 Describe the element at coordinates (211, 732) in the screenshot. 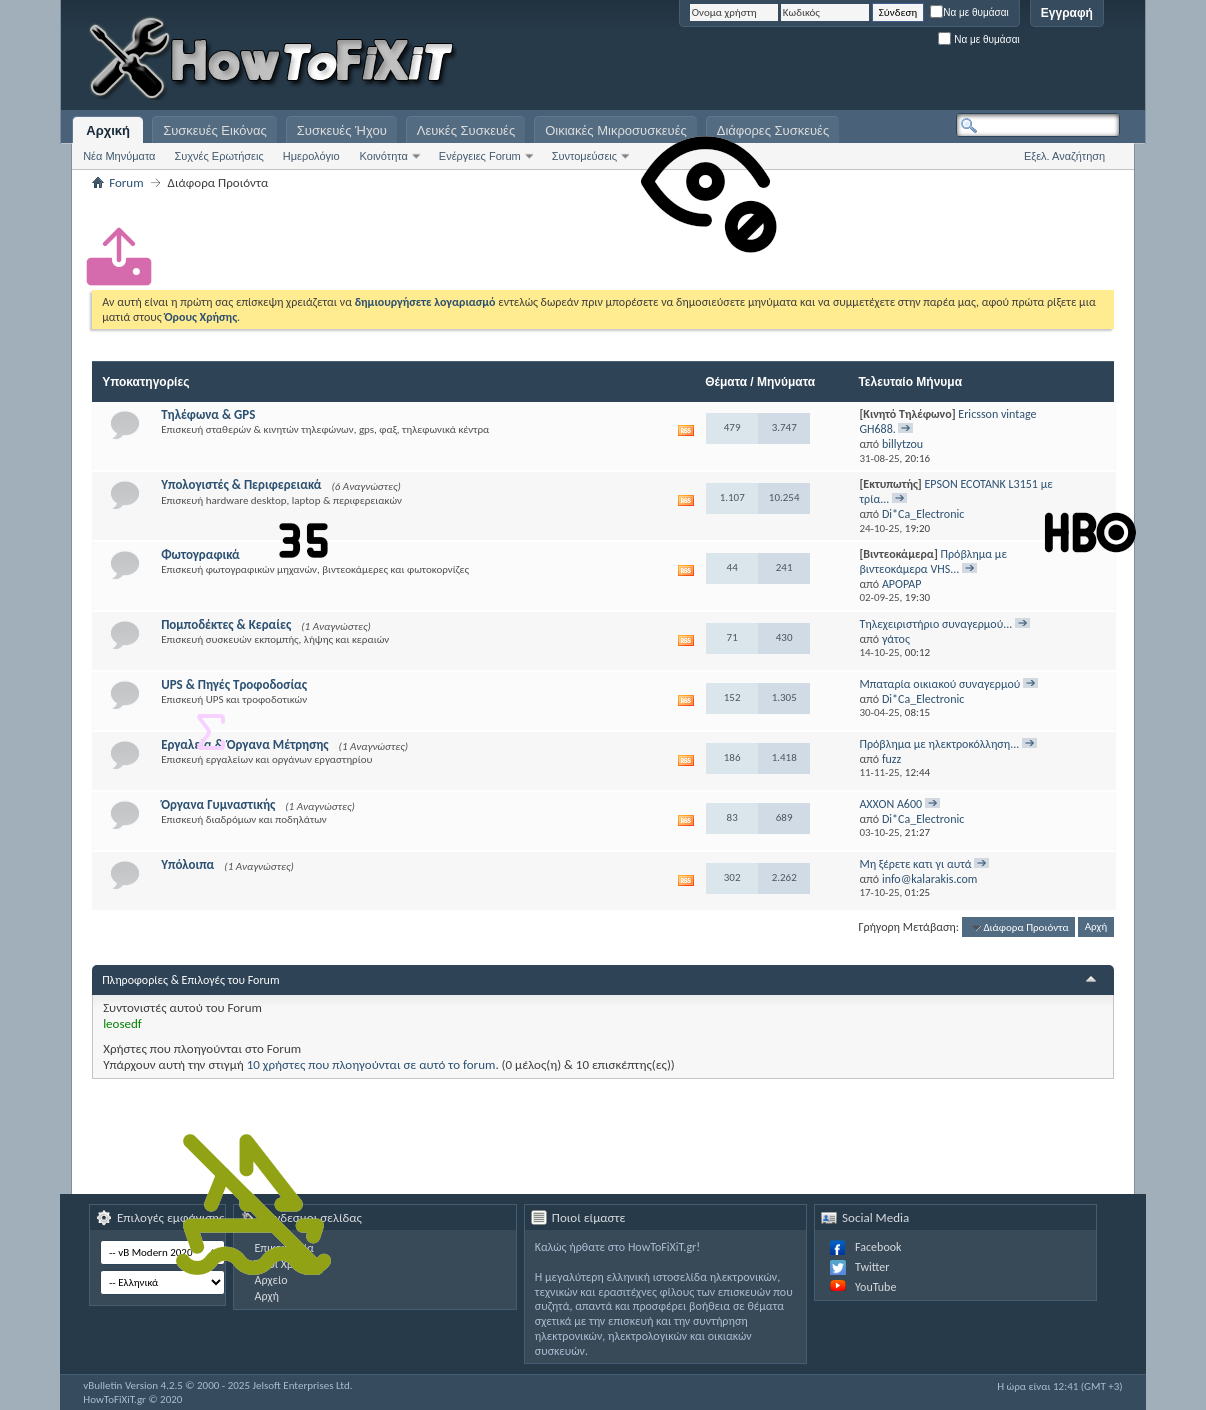

I see `calculate sum or total` at that location.